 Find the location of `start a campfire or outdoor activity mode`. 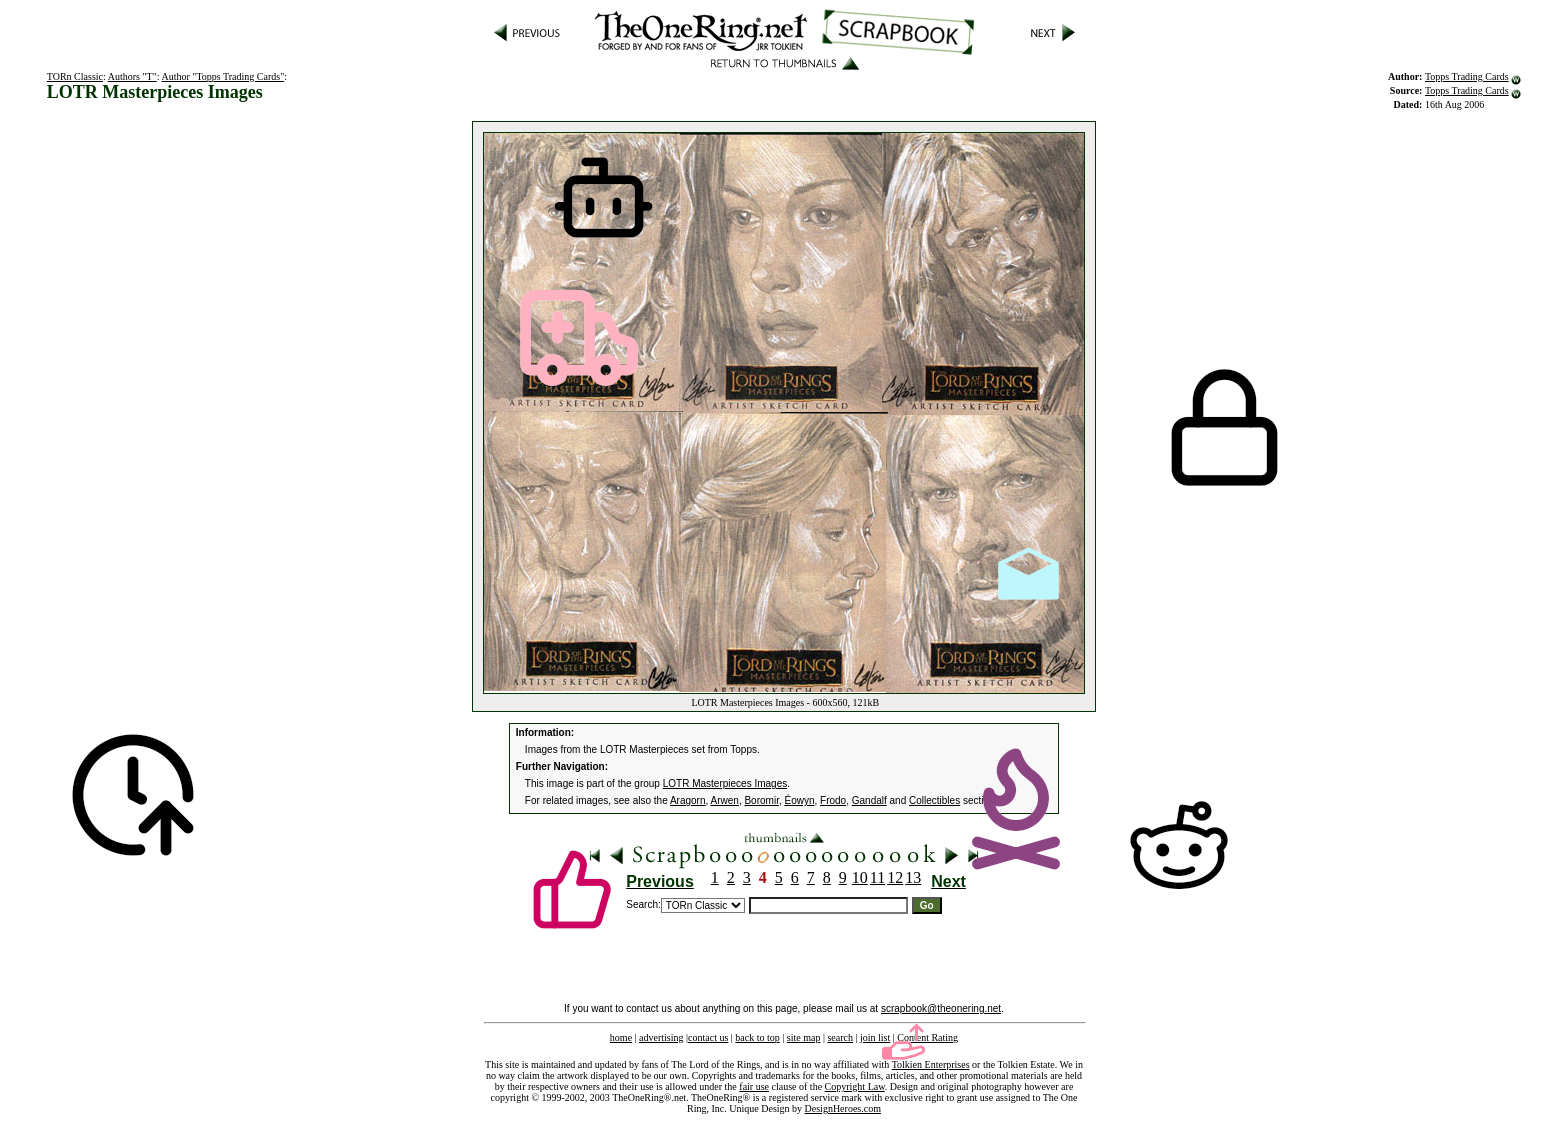

start a campfire or outdoor activity mode is located at coordinates (1016, 809).